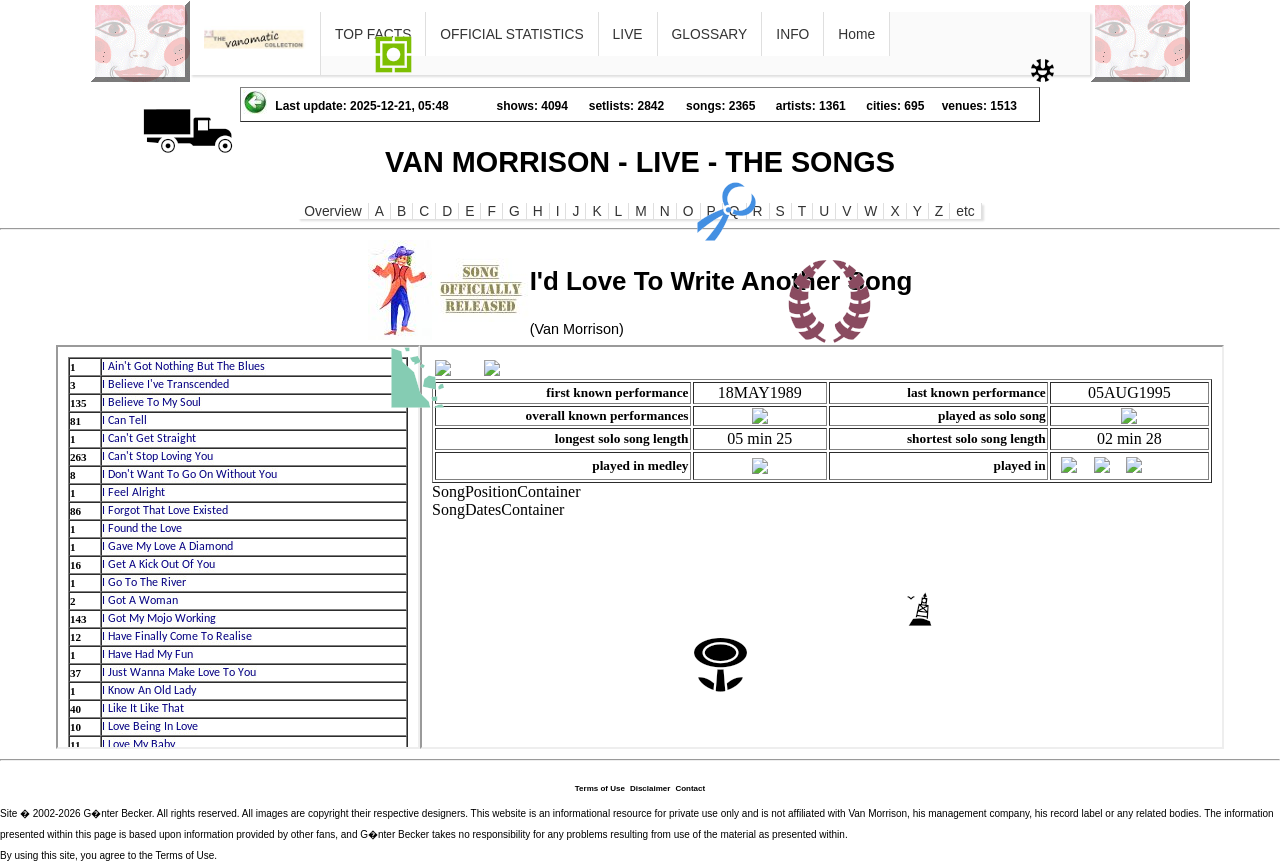  I want to click on collect a power-up or special ability, so click(720, 662).